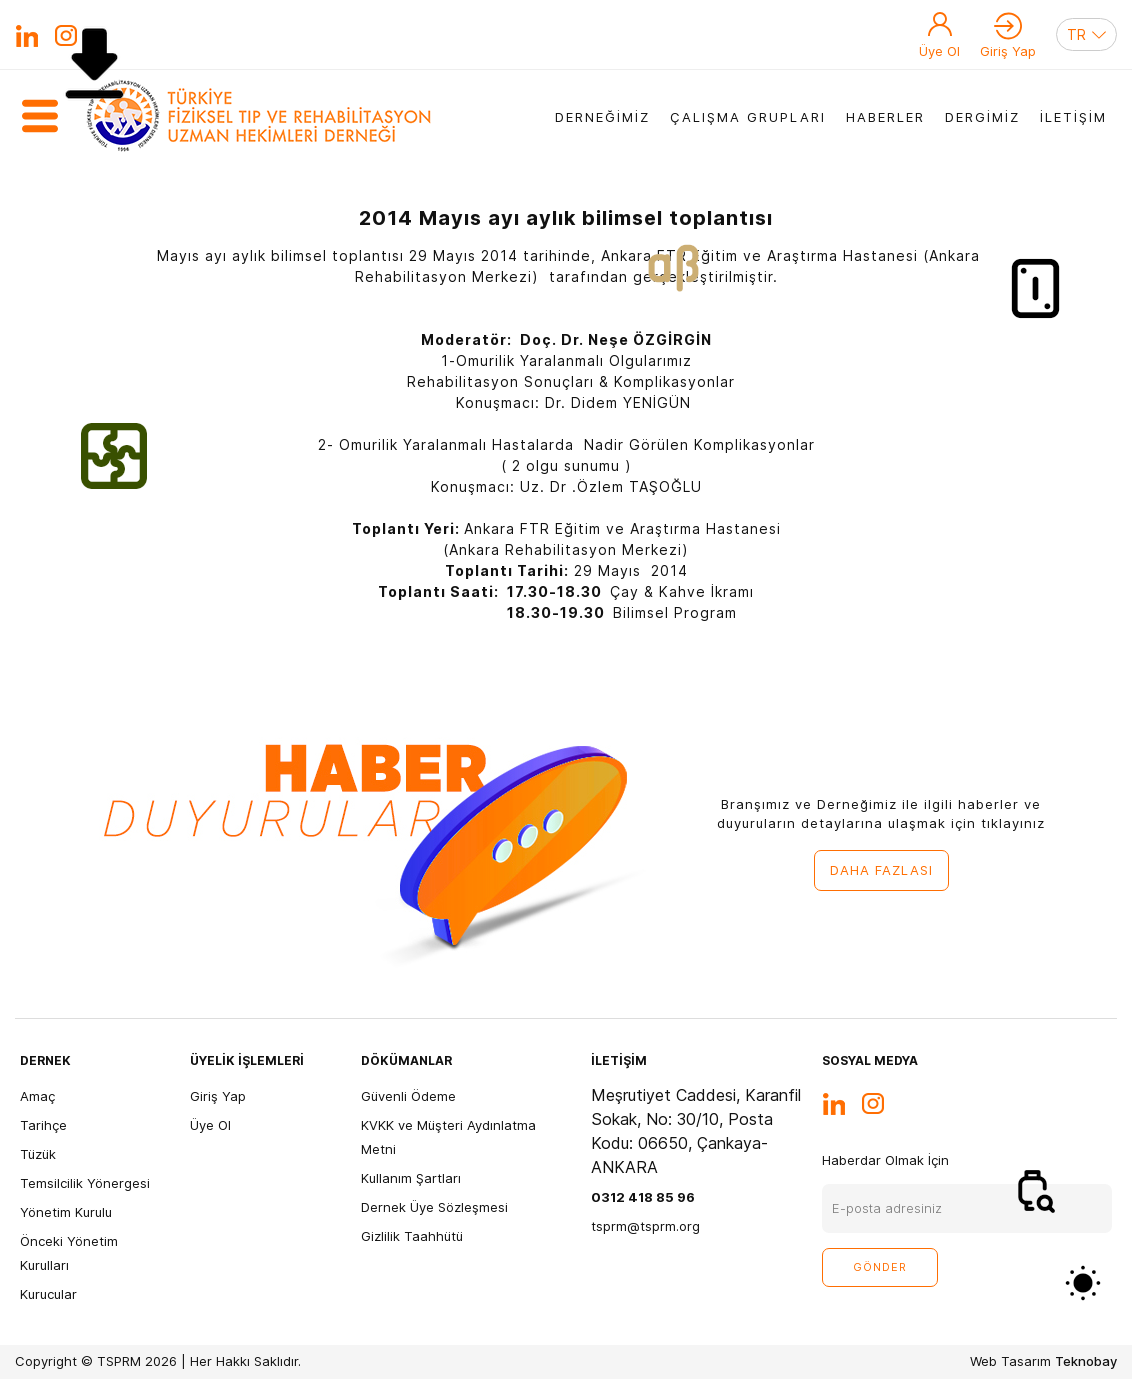 This screenshot has width=1132, height=1379. Describe the element at coordinates (114, 456) in the screenshot. I see `access extensions or plugins` at that location.